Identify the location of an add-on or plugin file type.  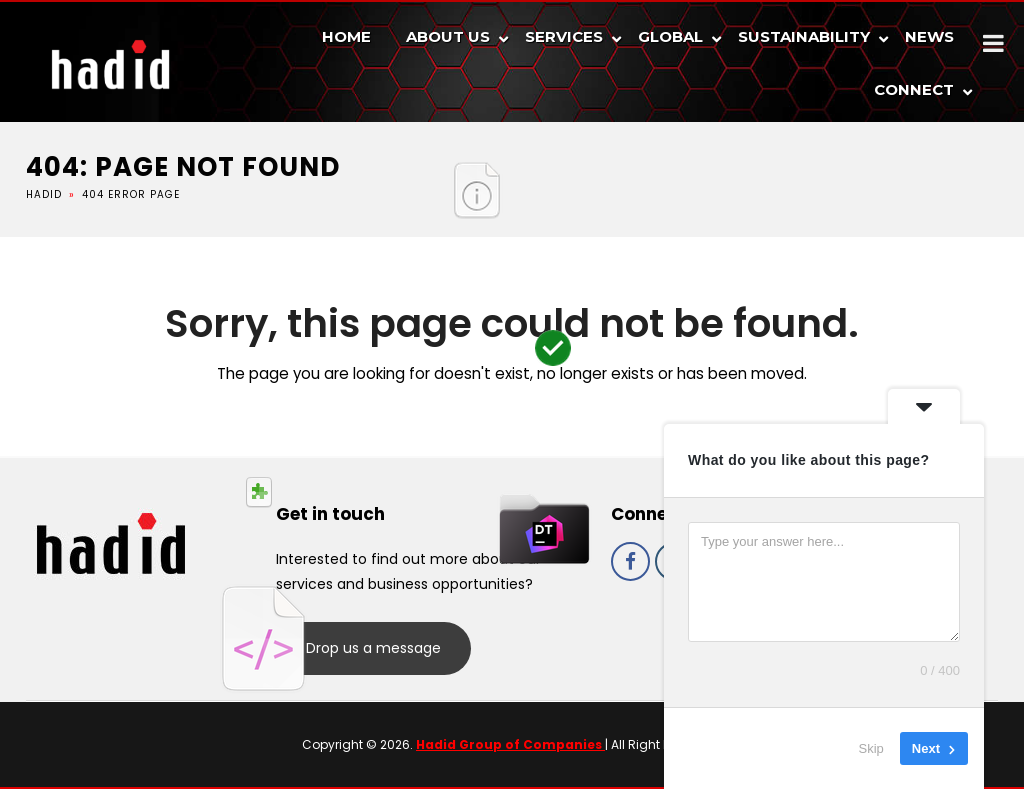
(259, 492).